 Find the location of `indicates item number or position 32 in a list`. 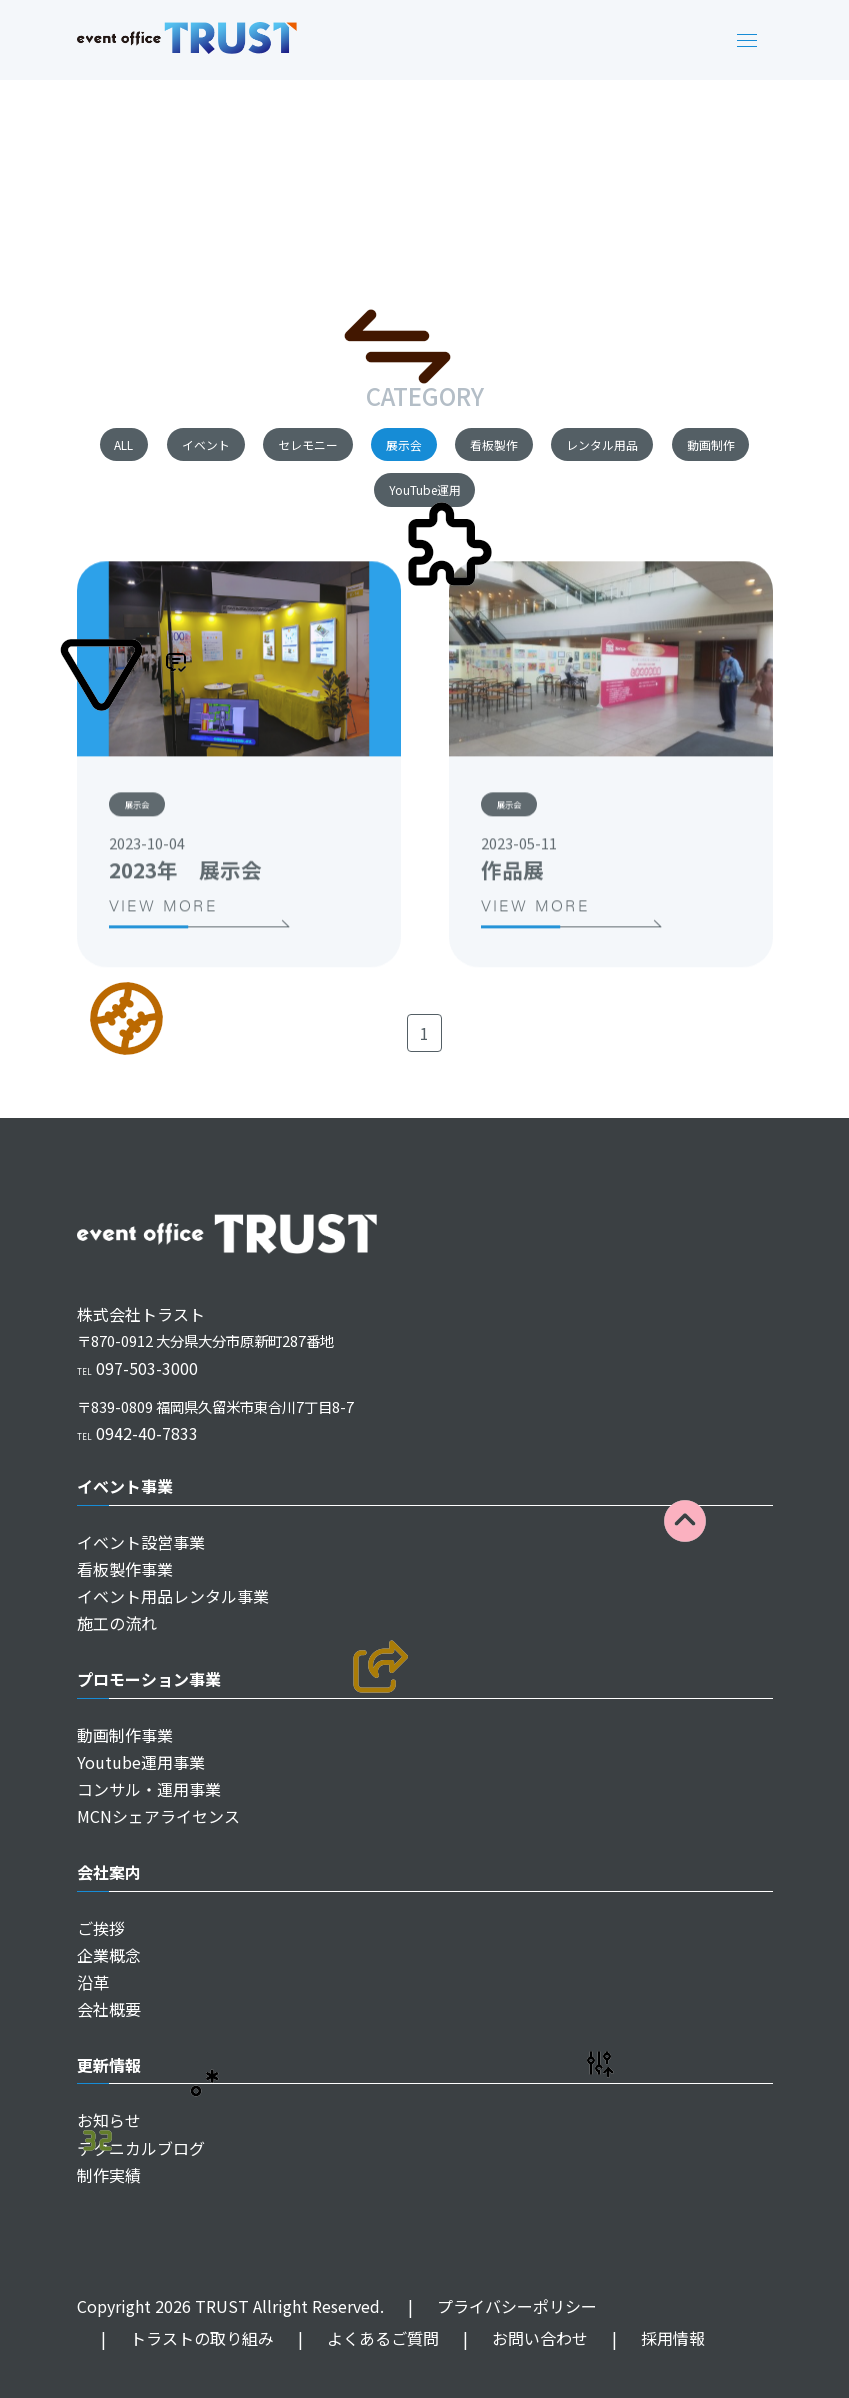

indicates item number or position 32 in a list is located at coordinates (97, 2140).